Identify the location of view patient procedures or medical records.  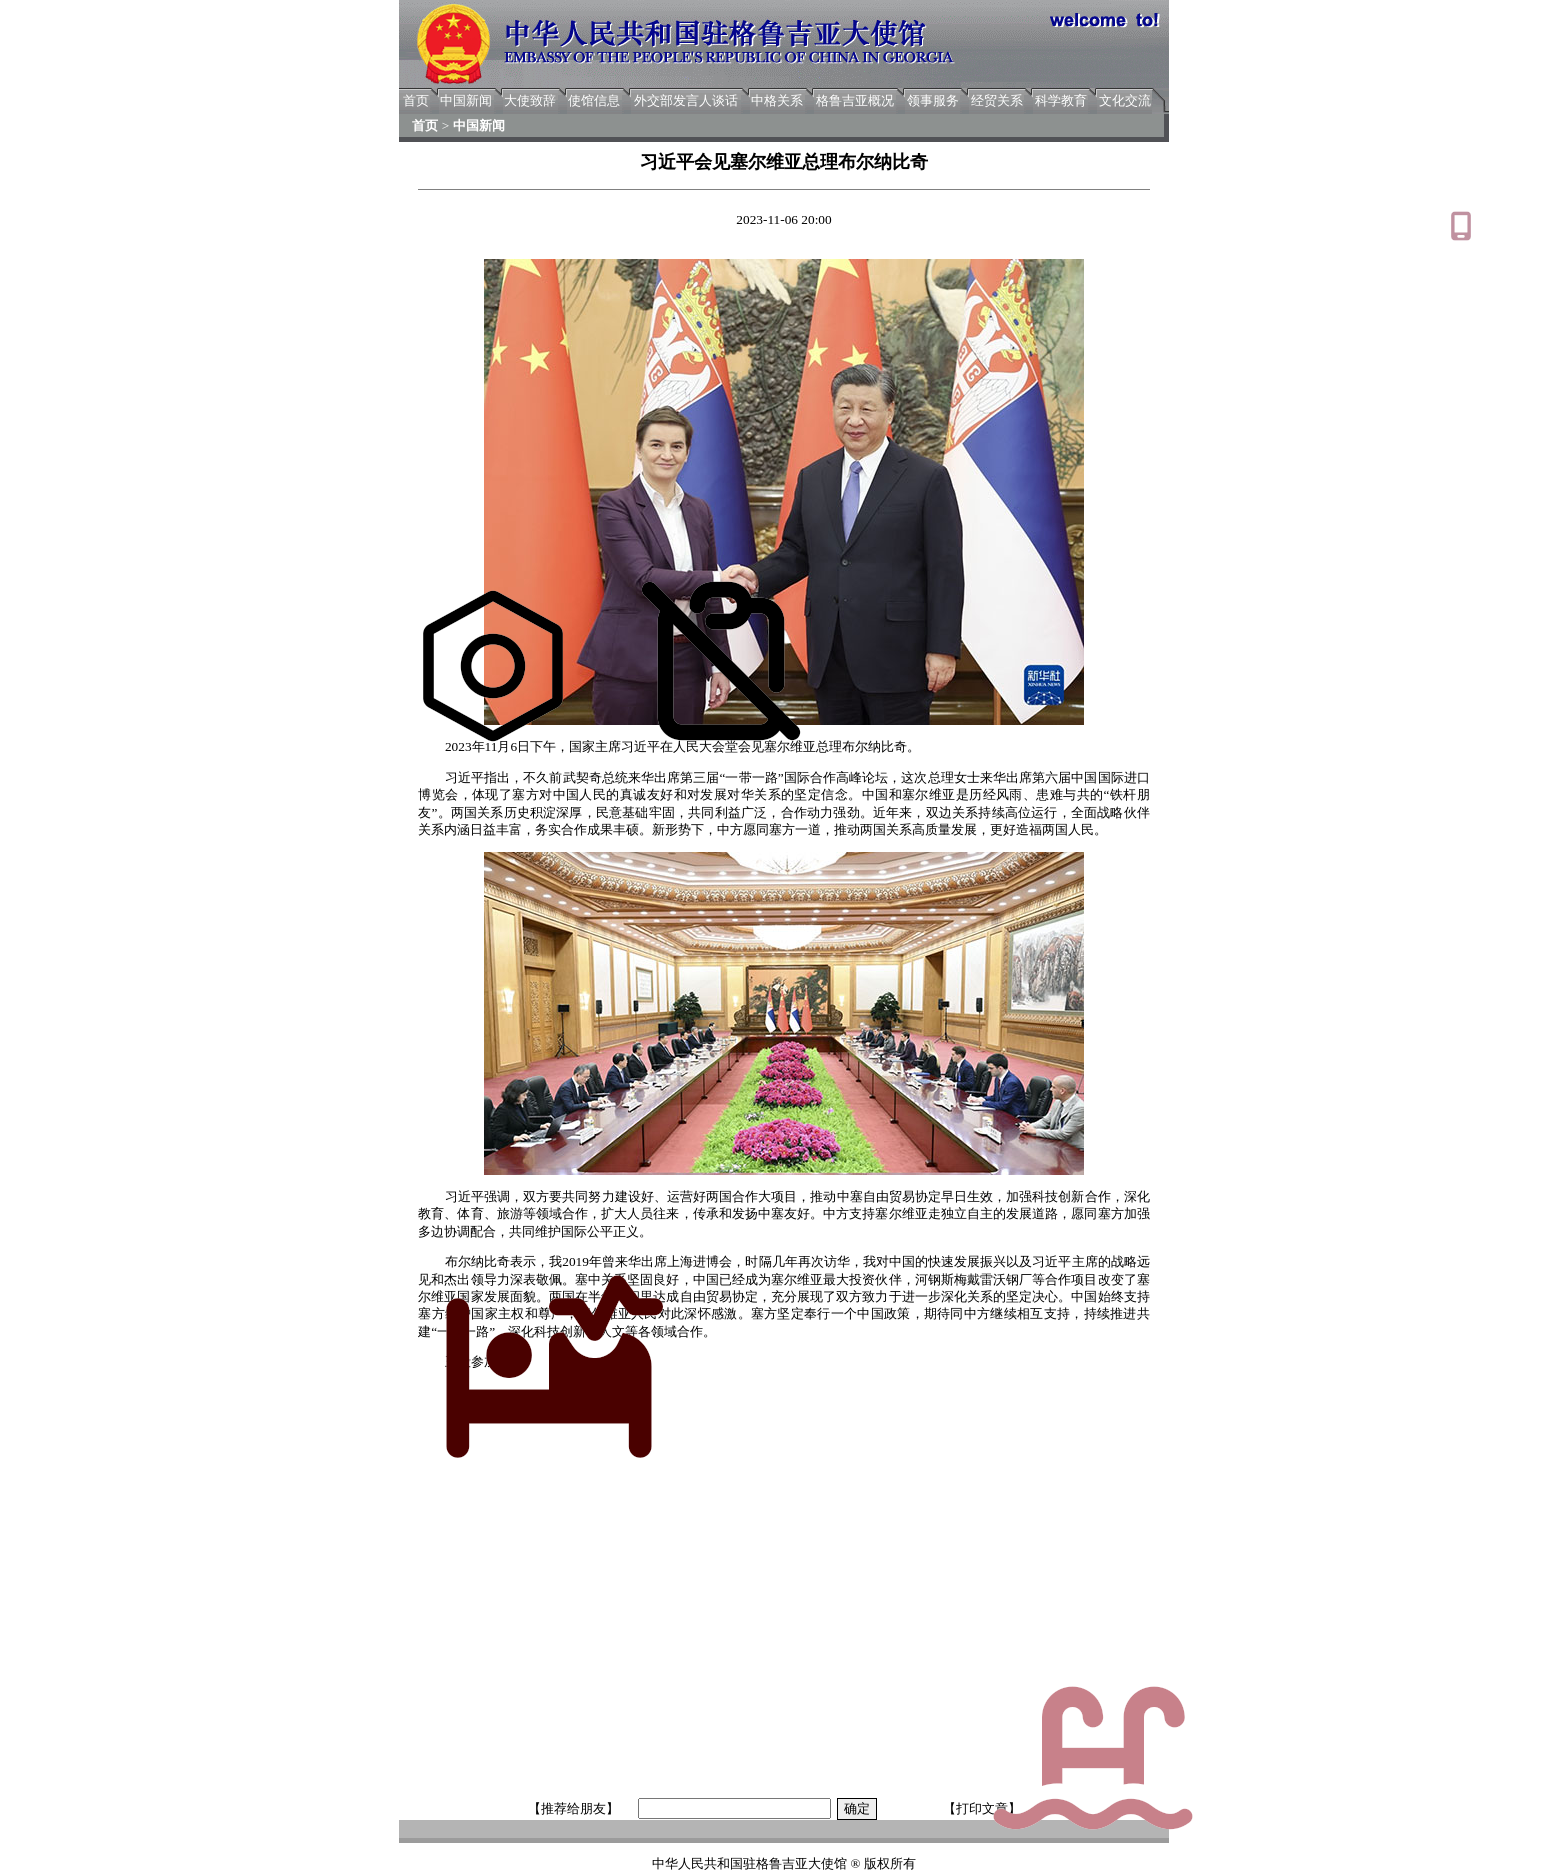
(549, 1378).